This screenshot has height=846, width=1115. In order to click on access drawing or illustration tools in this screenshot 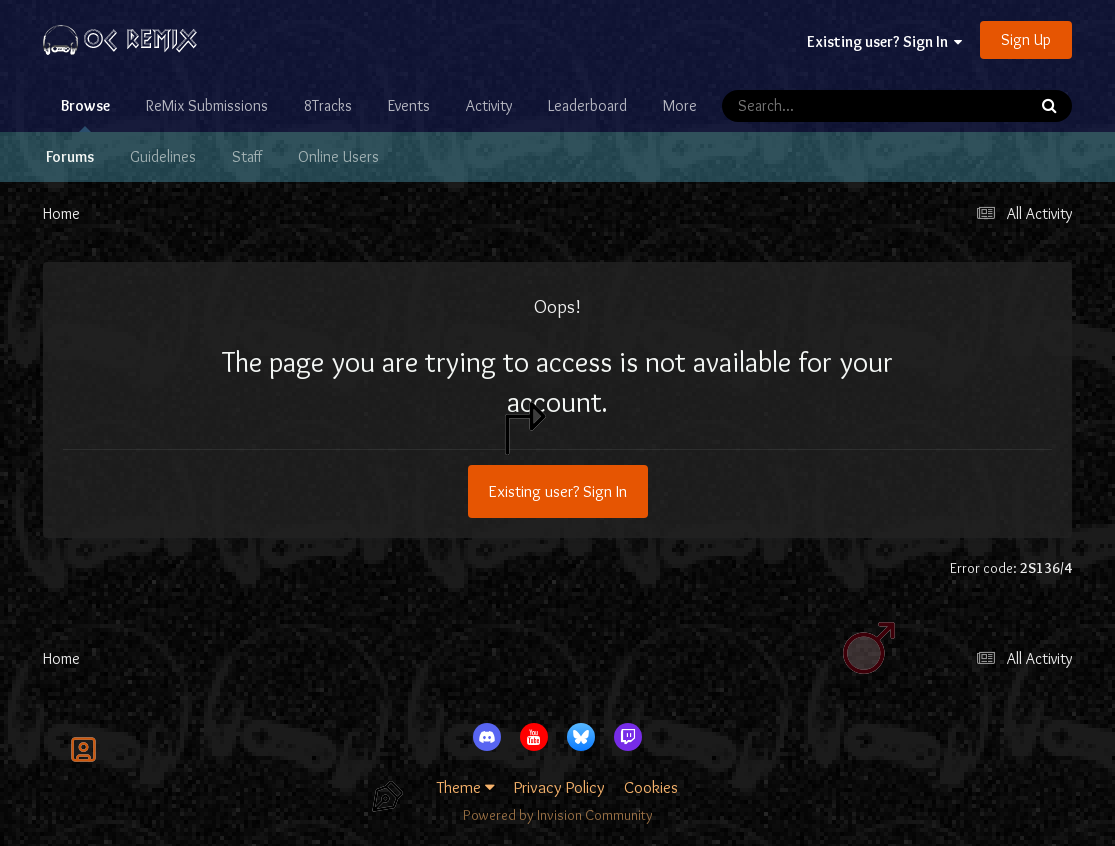, I will do `click(386, 798)`.